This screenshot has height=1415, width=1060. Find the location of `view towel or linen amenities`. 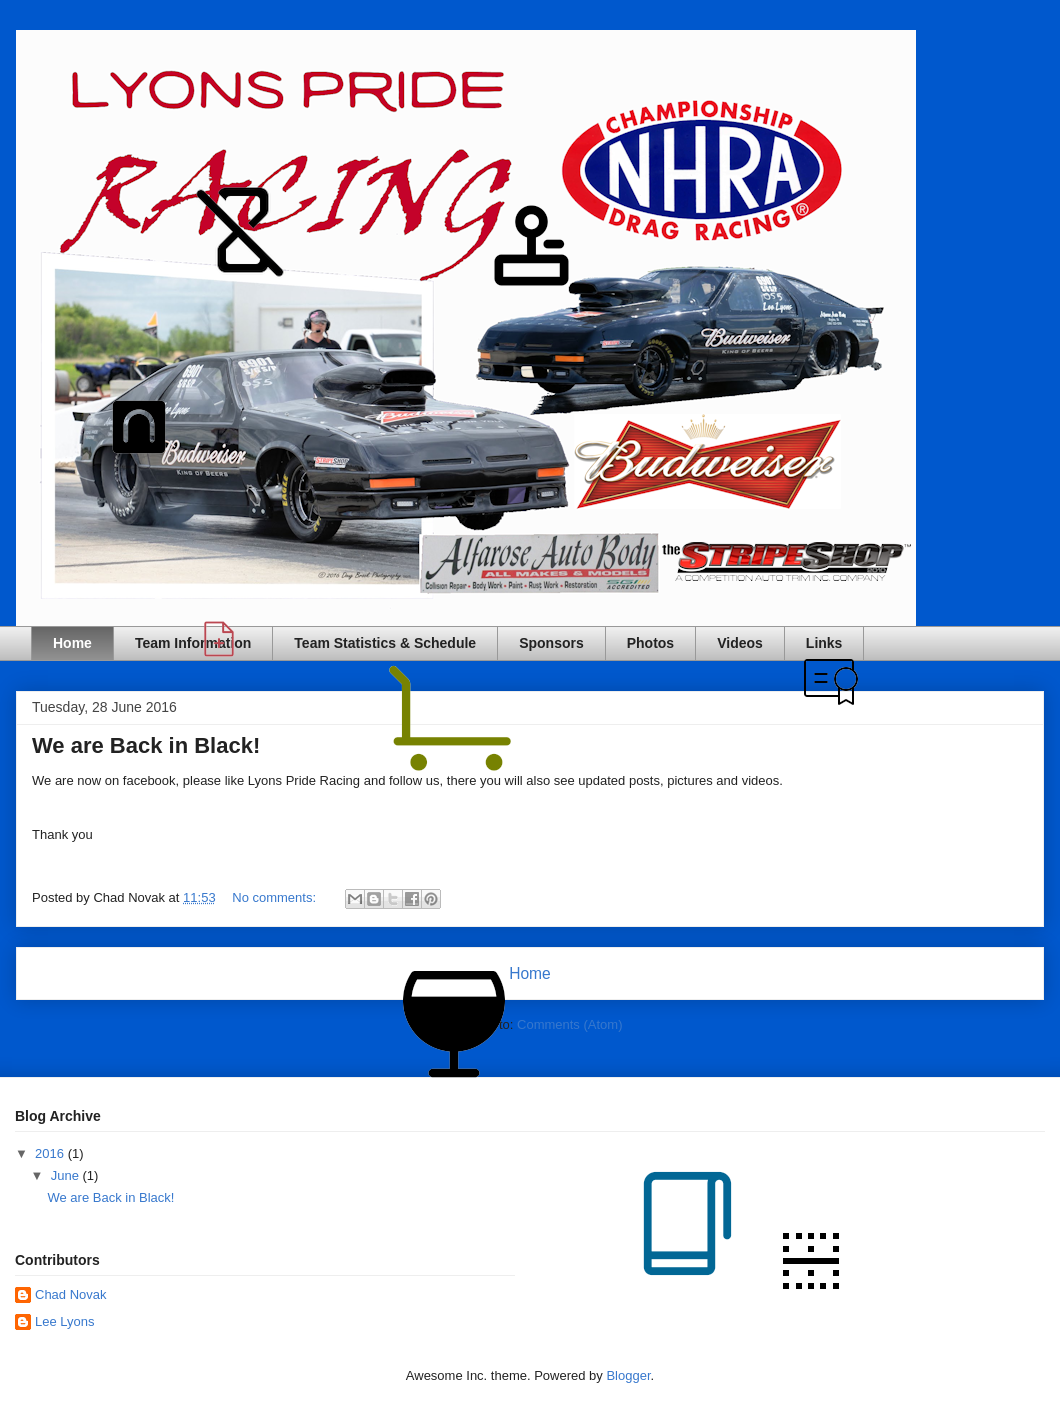

view towel or linen amenities is located at coordinates (683, 1223).